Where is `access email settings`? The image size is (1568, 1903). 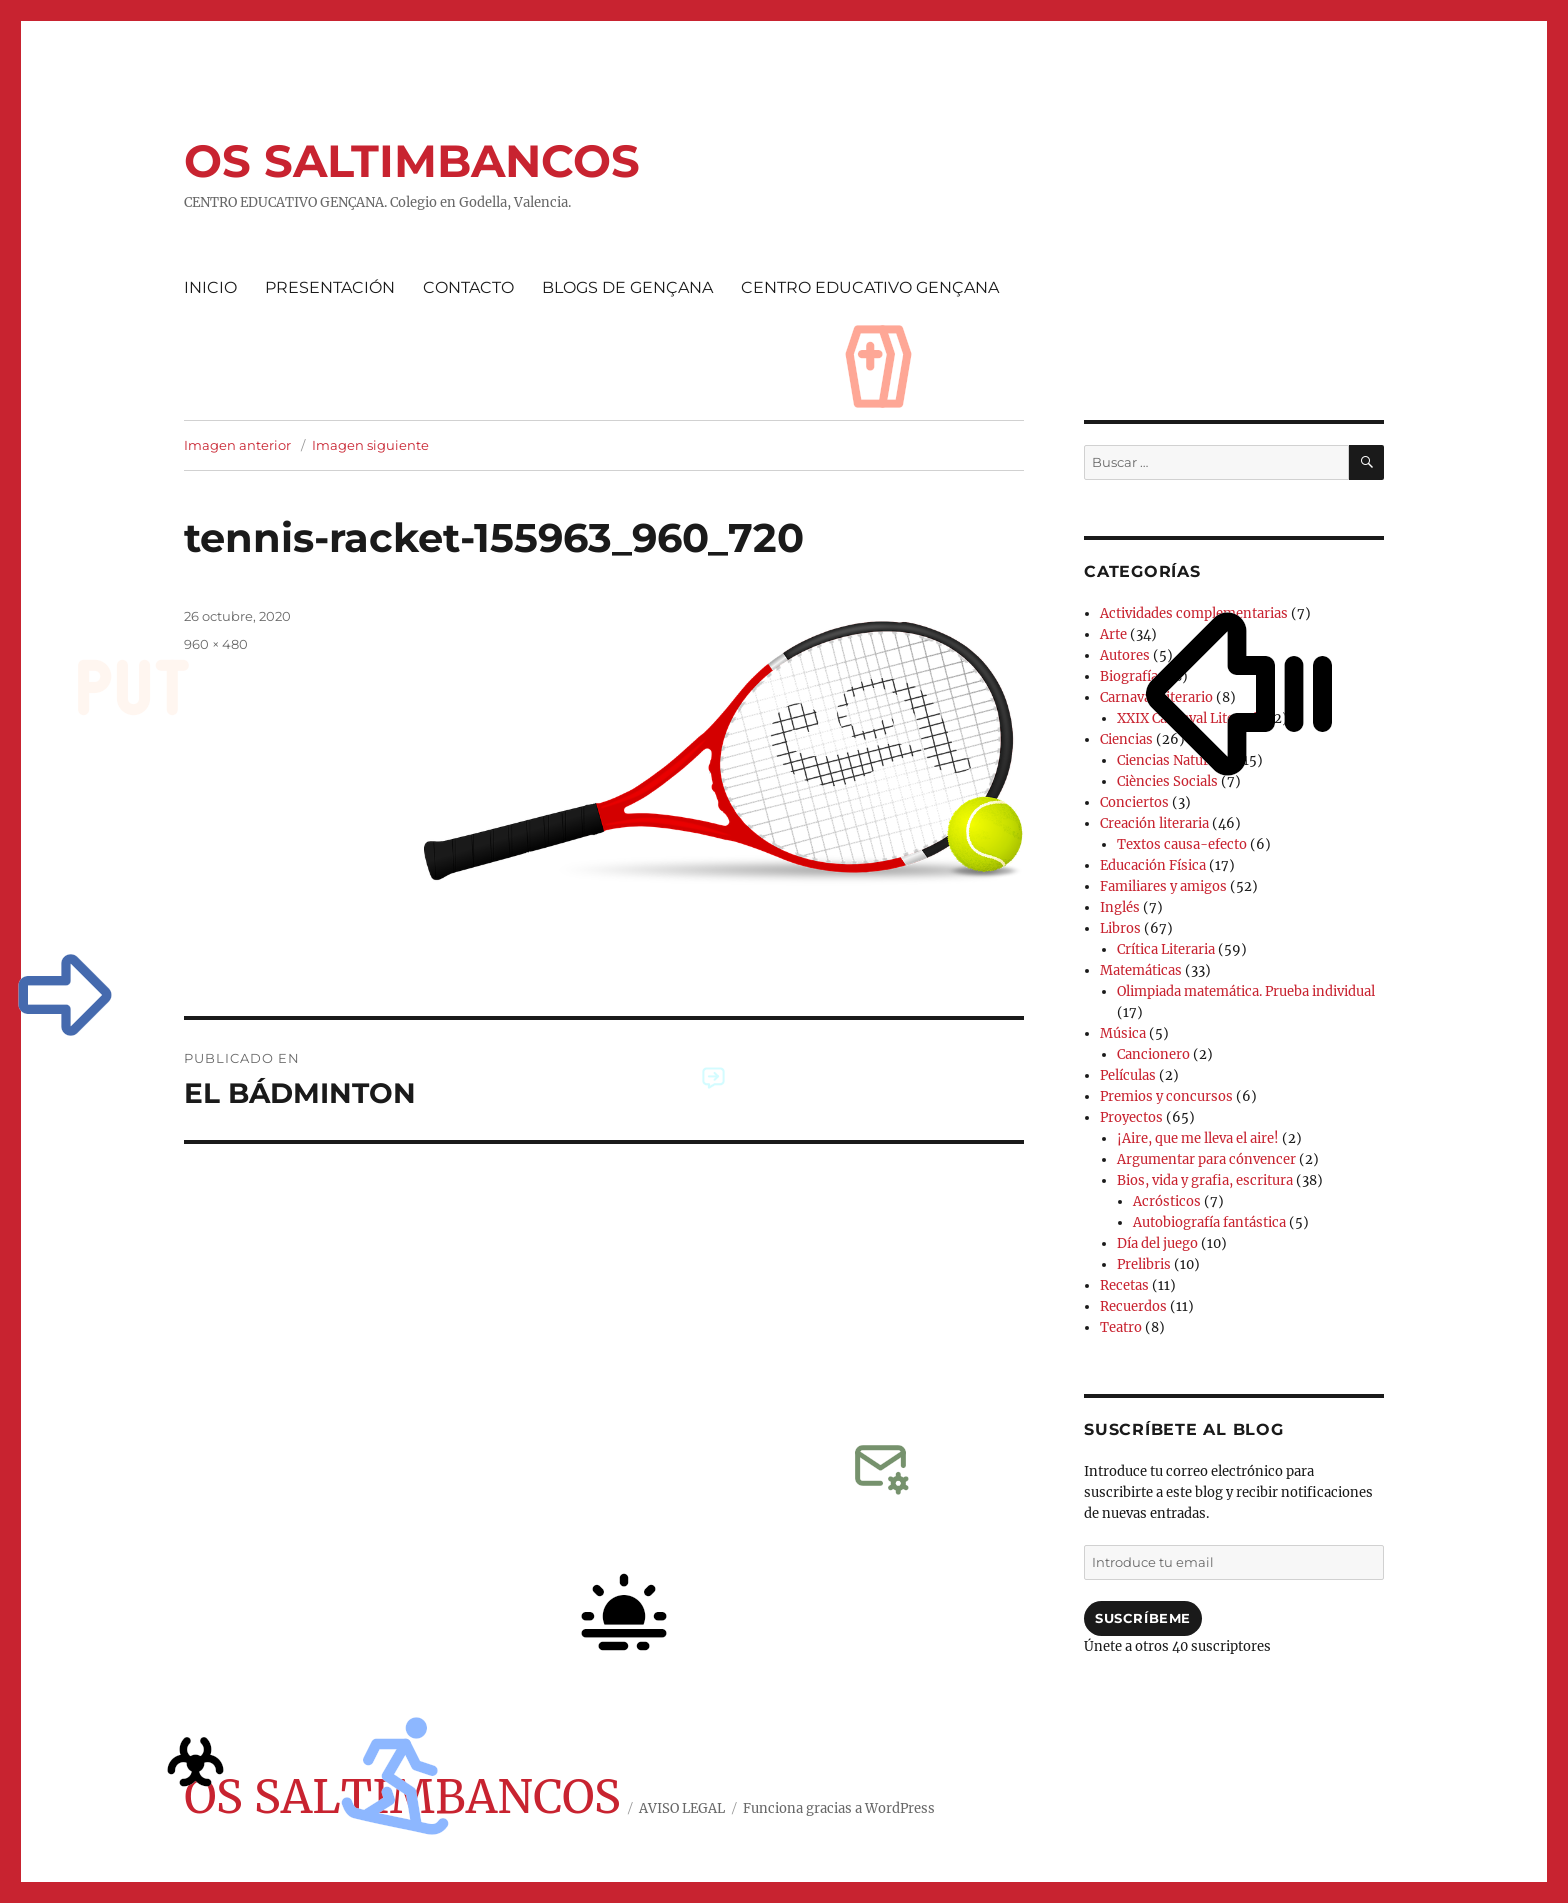 access email settings is located at coordinates (880, 1465).